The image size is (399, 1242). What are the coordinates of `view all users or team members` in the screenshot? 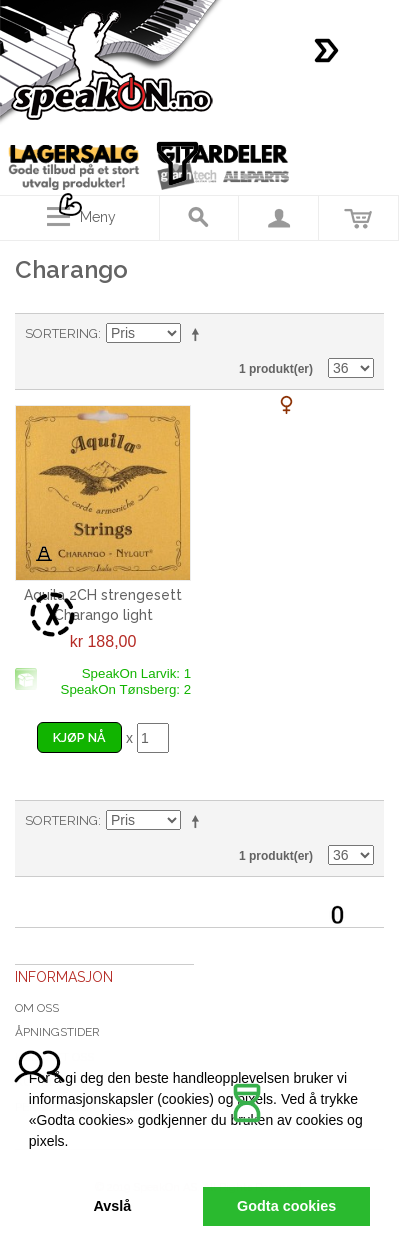 It's located at (39, 1066).